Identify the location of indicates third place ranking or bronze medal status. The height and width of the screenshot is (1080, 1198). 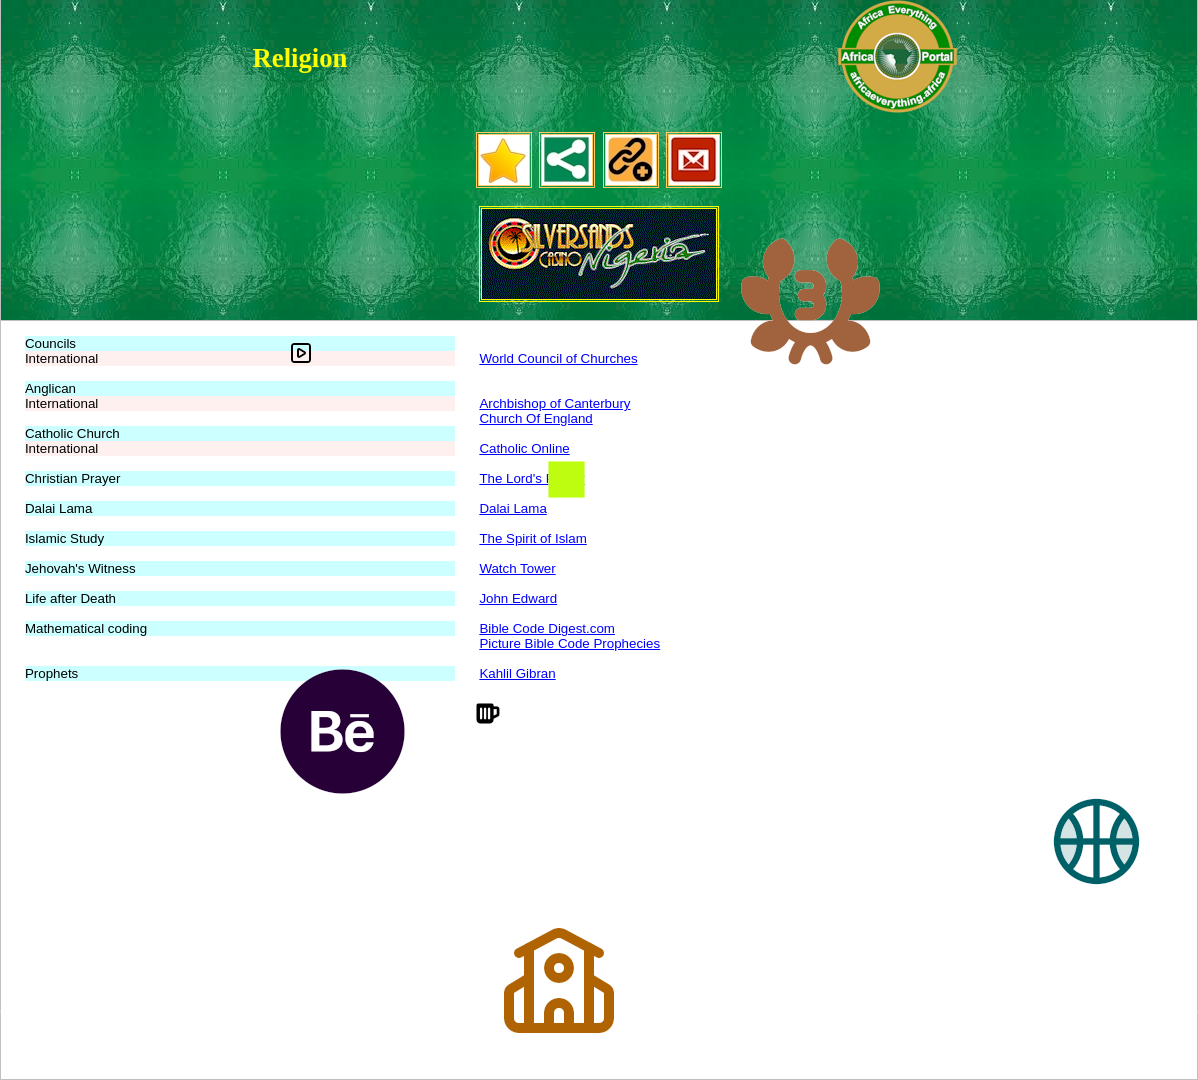
(810, 301).